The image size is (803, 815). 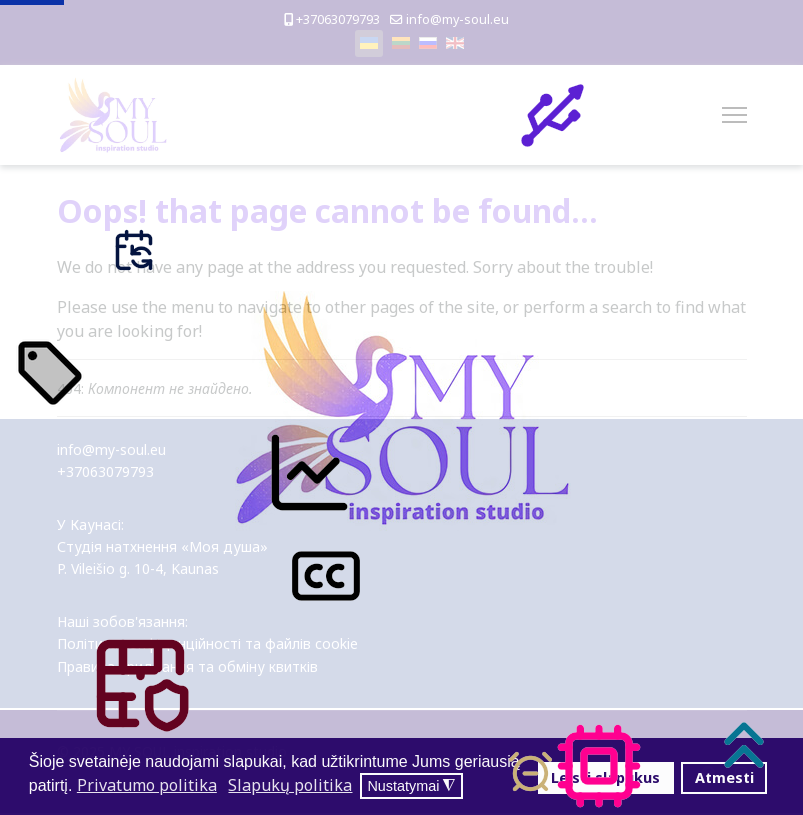 What do you see at coordinates (326, 576) in the screenshot?
I see `enable closed captions for video content` at bounding box center [326, 576].